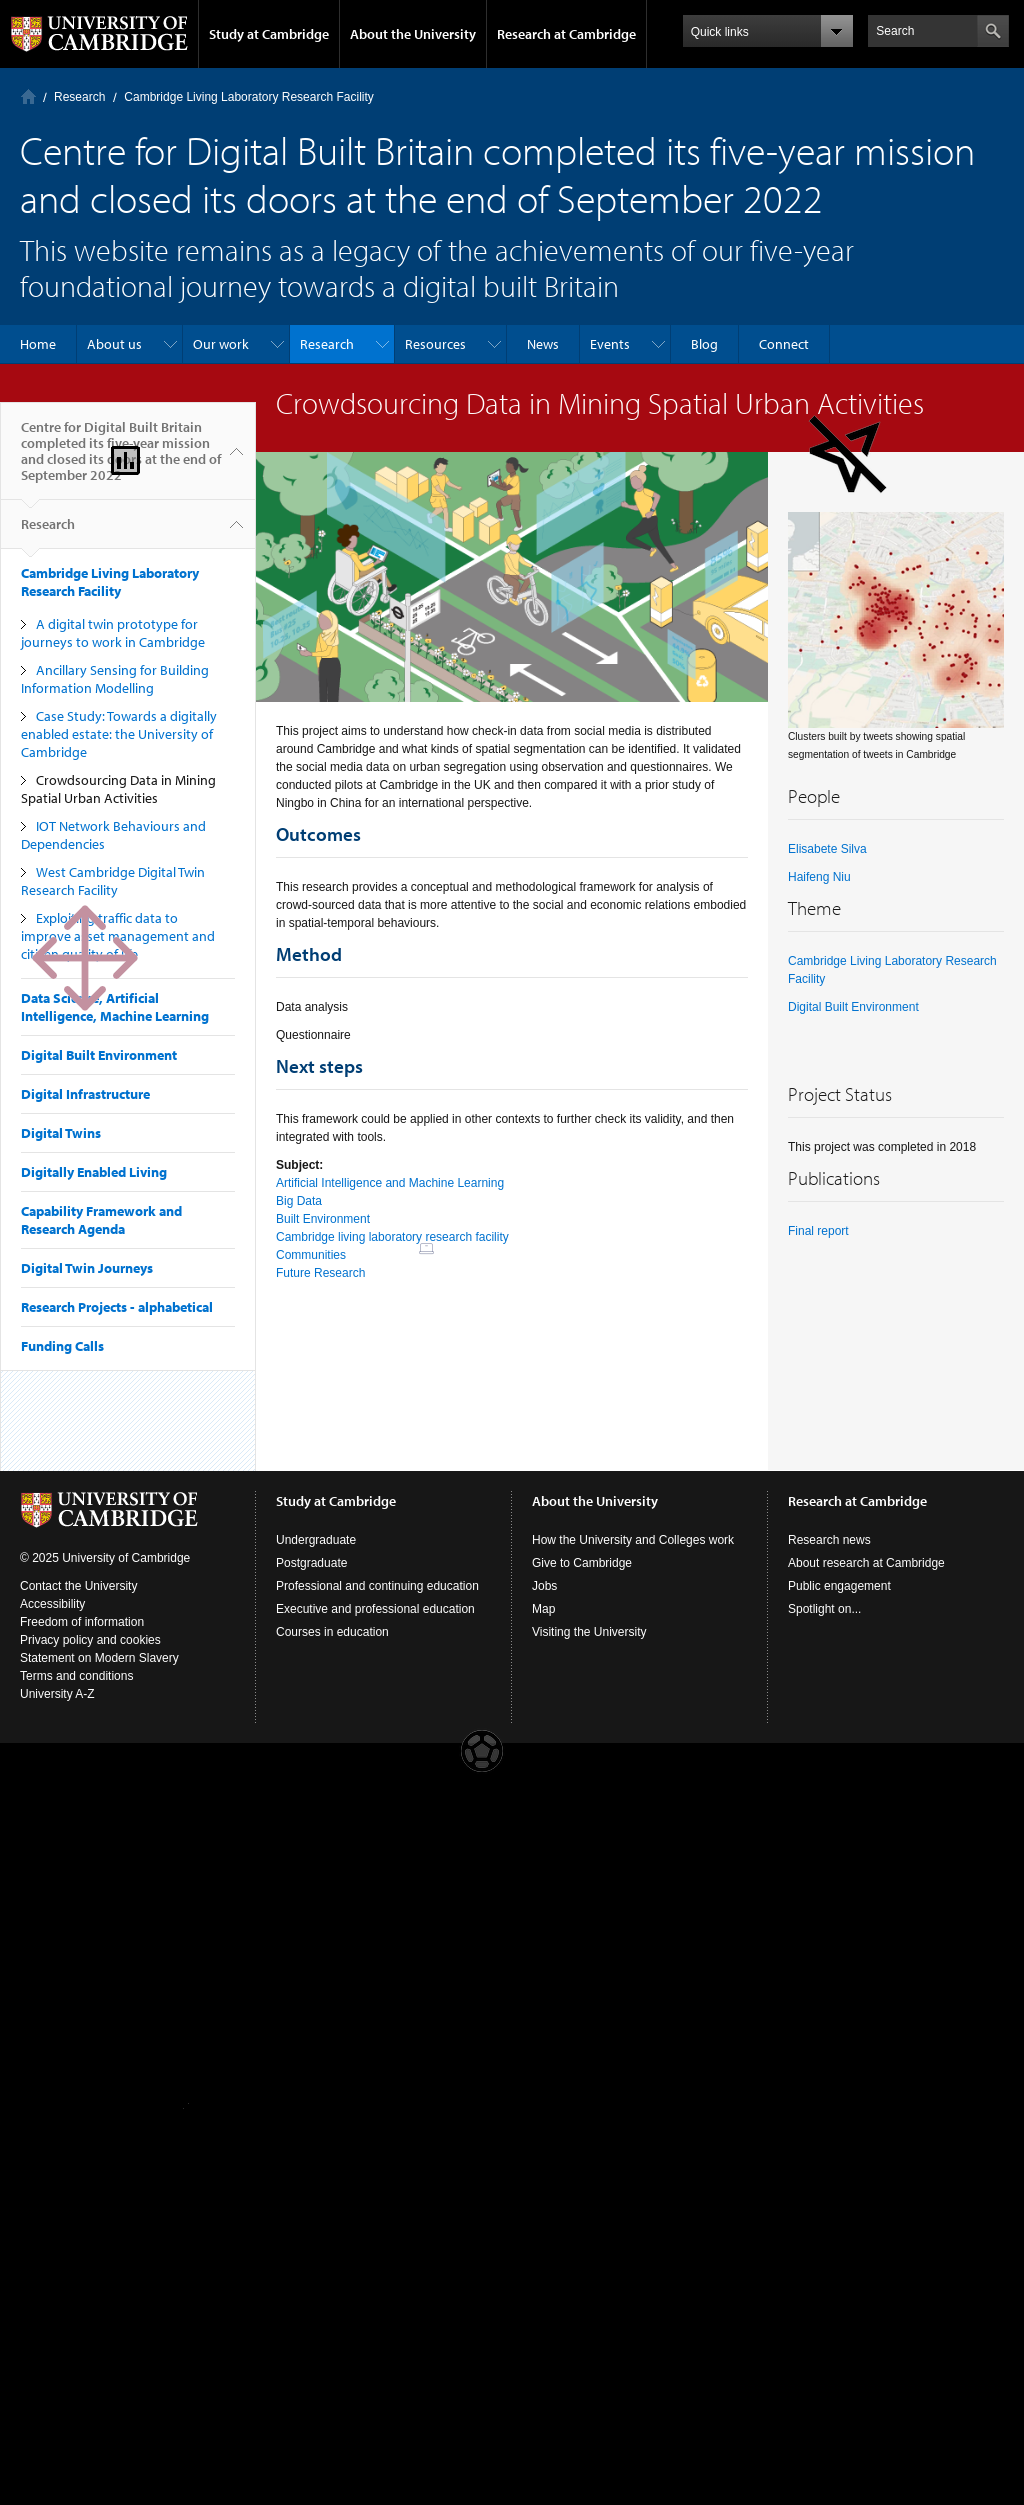 The height and width of the screenshot is (2505, 1024). What do you see at coordinates (184, 2104) in the screenshot?
I see `open games or gaming section` at bounding box center [184, 2104].